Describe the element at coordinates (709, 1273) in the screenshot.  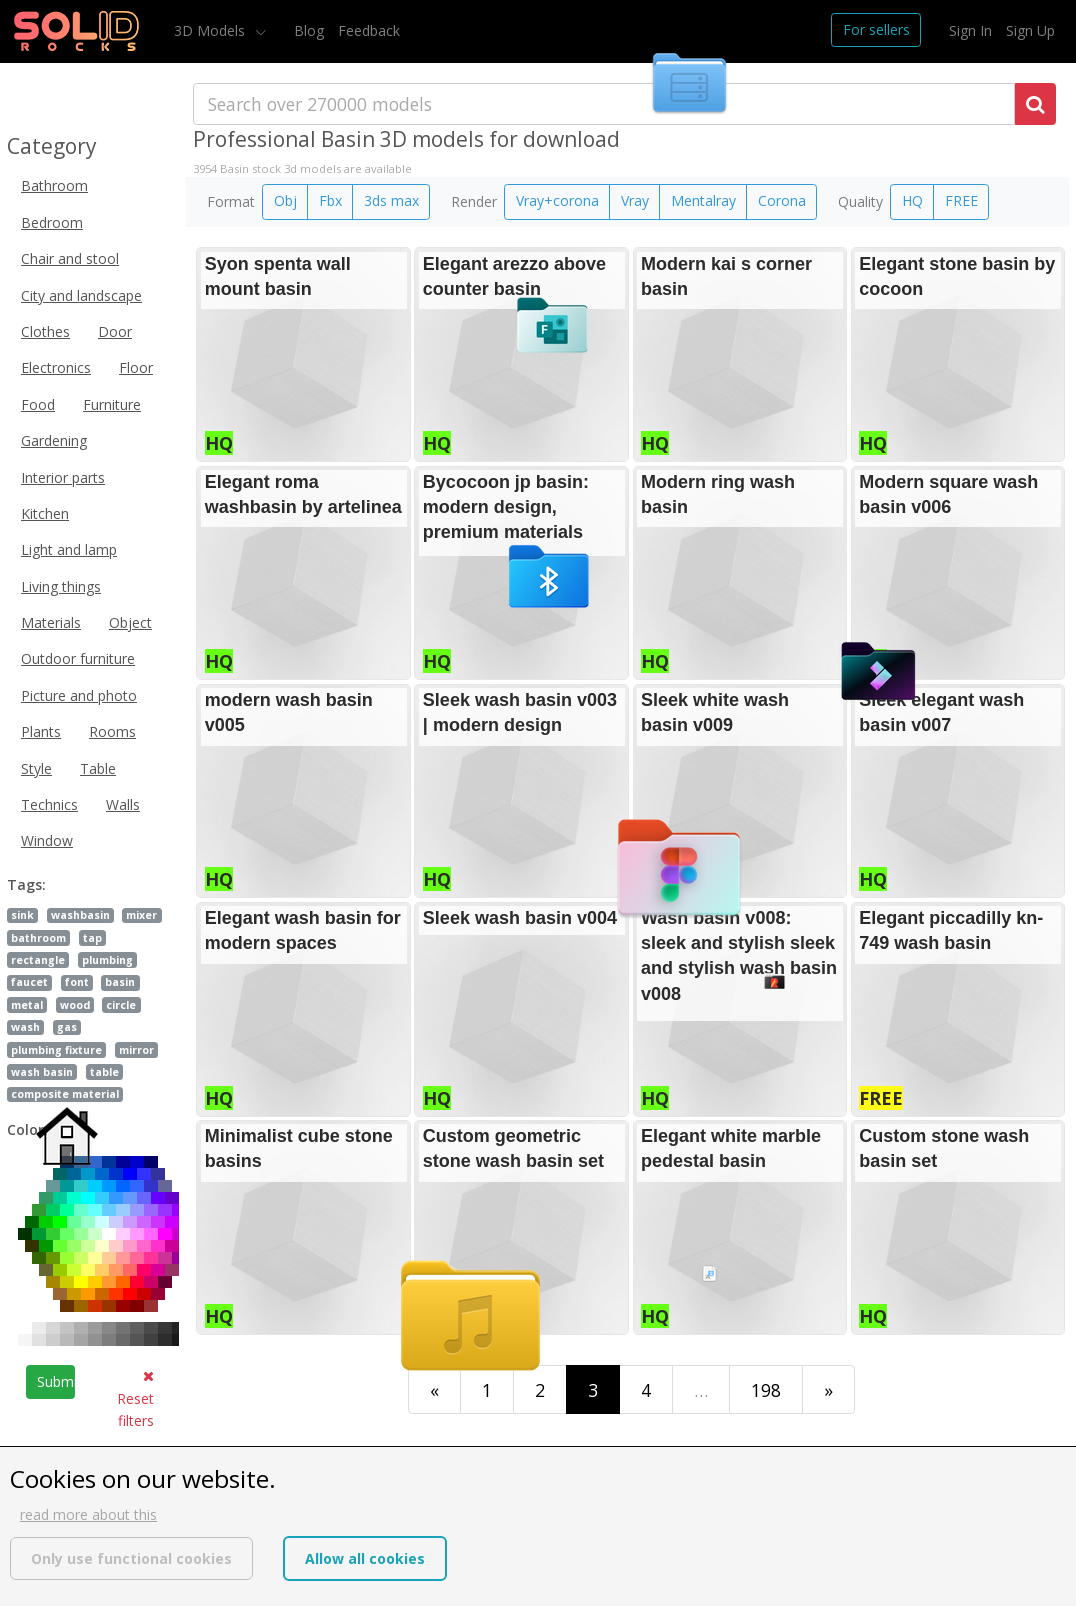
I see `a gettext translation file for software localization` at that location.